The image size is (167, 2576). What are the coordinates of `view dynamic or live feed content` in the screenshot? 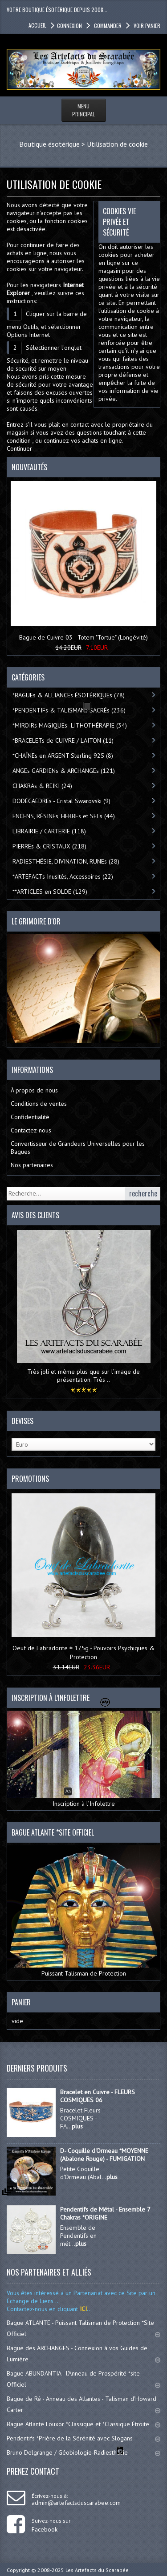 It's located at (8, 2190).